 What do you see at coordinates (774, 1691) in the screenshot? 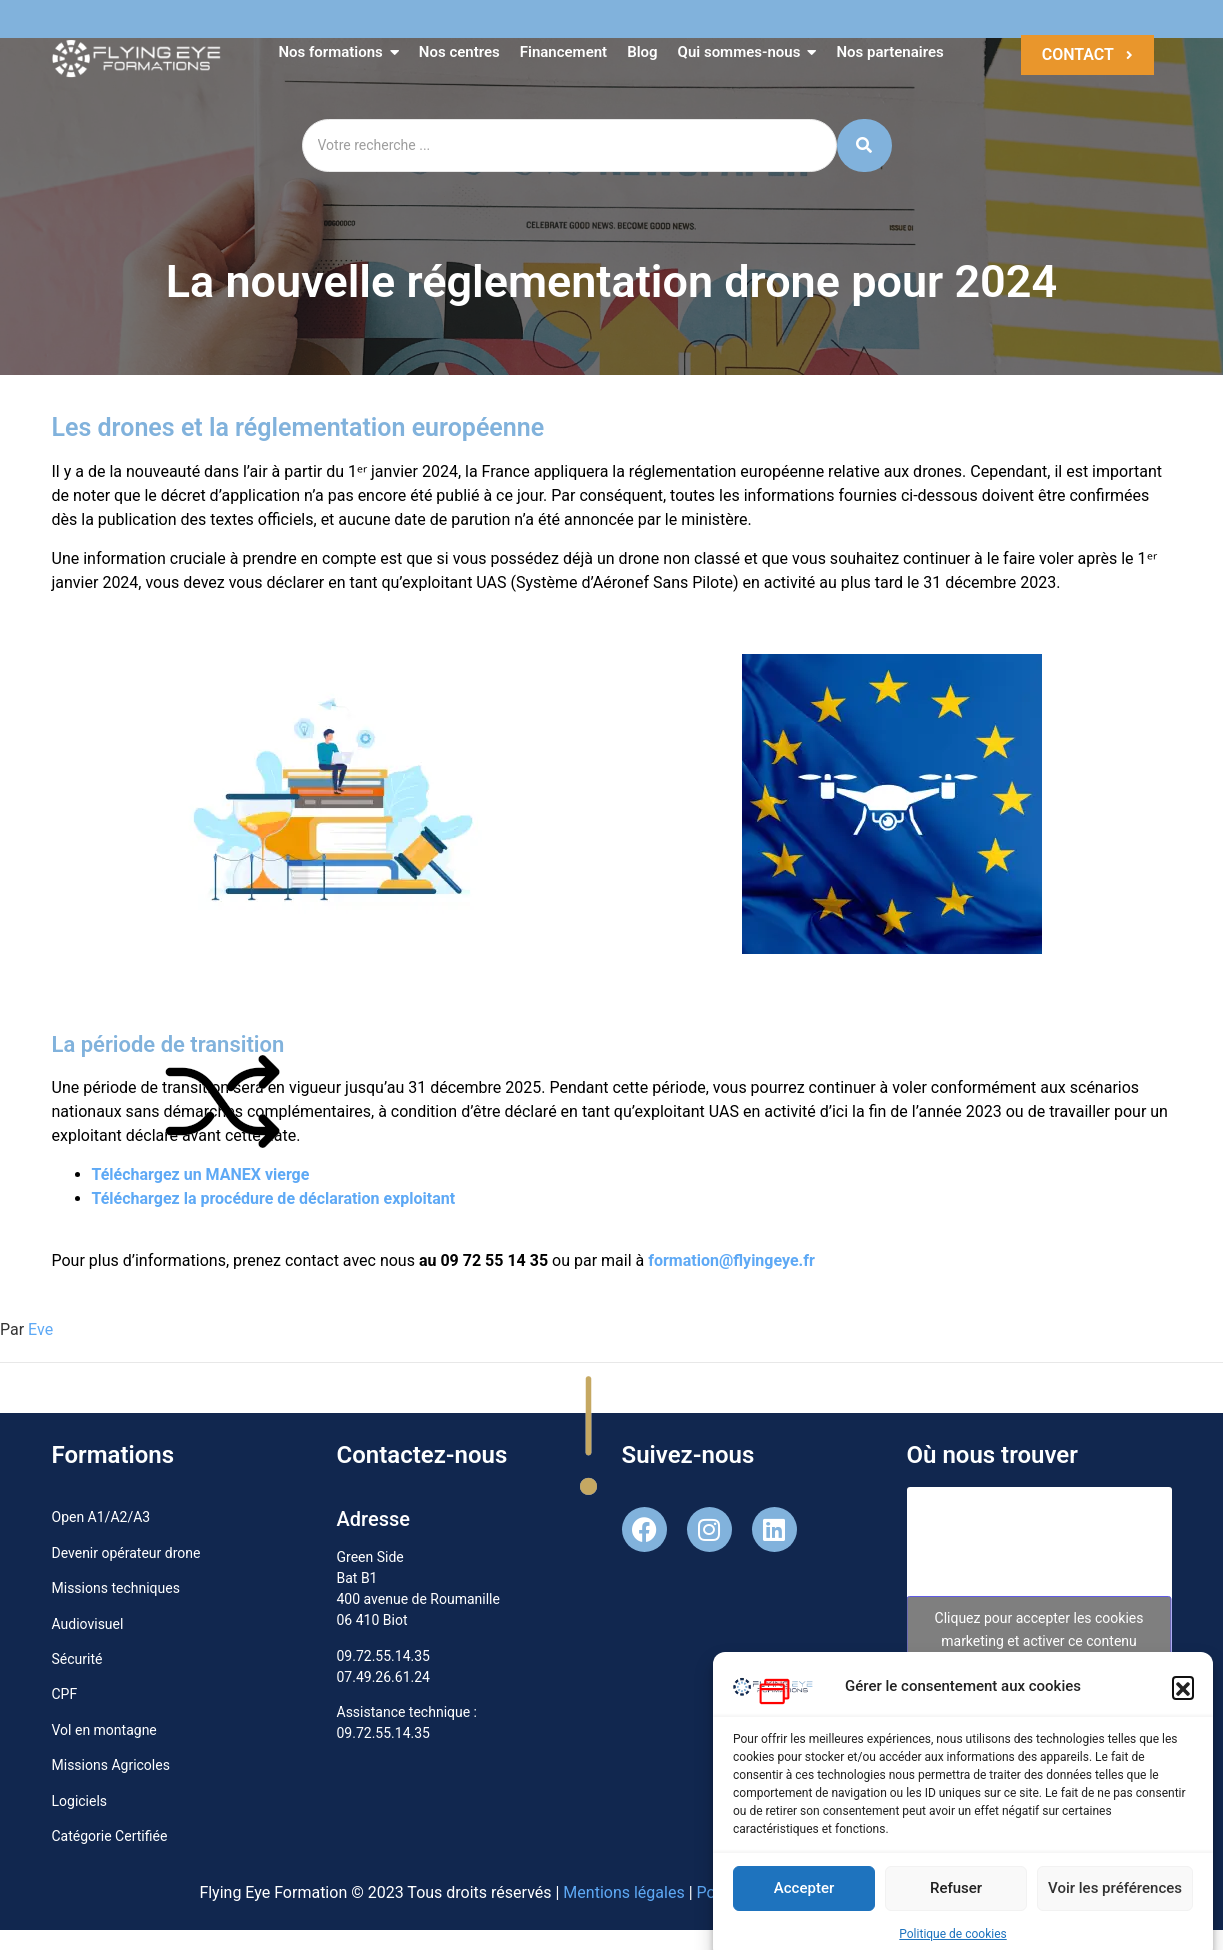
I see `open browser tabs or windows` at bounding box center [774, 1691].